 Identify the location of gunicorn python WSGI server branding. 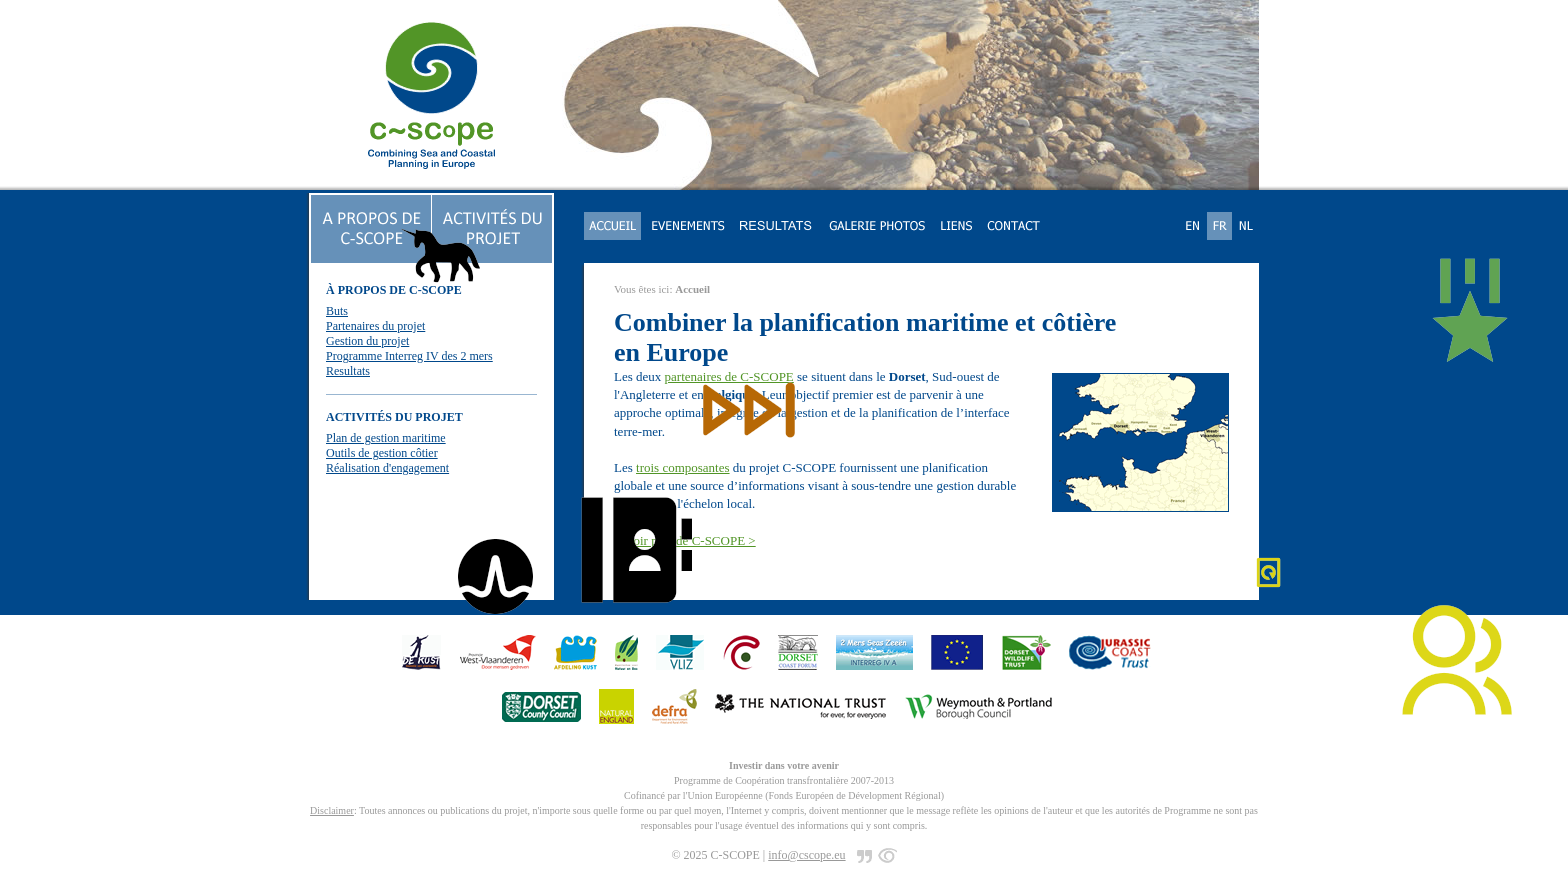
(440, 255).